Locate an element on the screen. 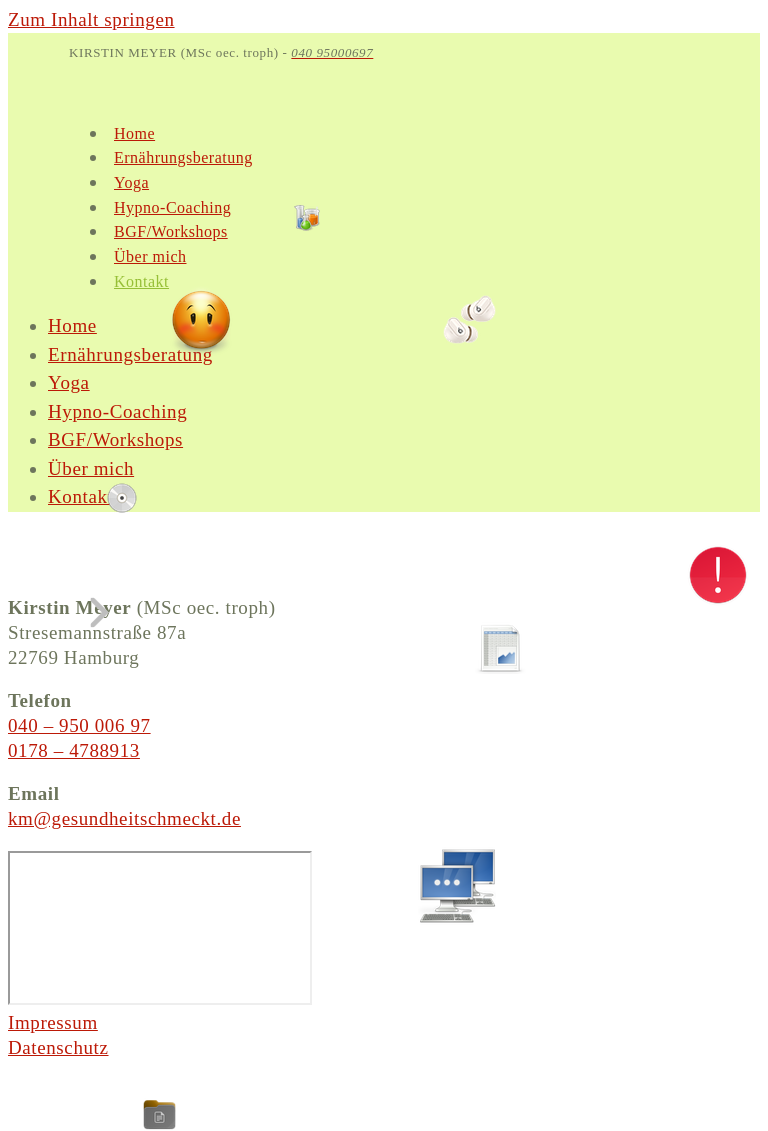  open science or chemistry applications is located at coordinates (307, 218).